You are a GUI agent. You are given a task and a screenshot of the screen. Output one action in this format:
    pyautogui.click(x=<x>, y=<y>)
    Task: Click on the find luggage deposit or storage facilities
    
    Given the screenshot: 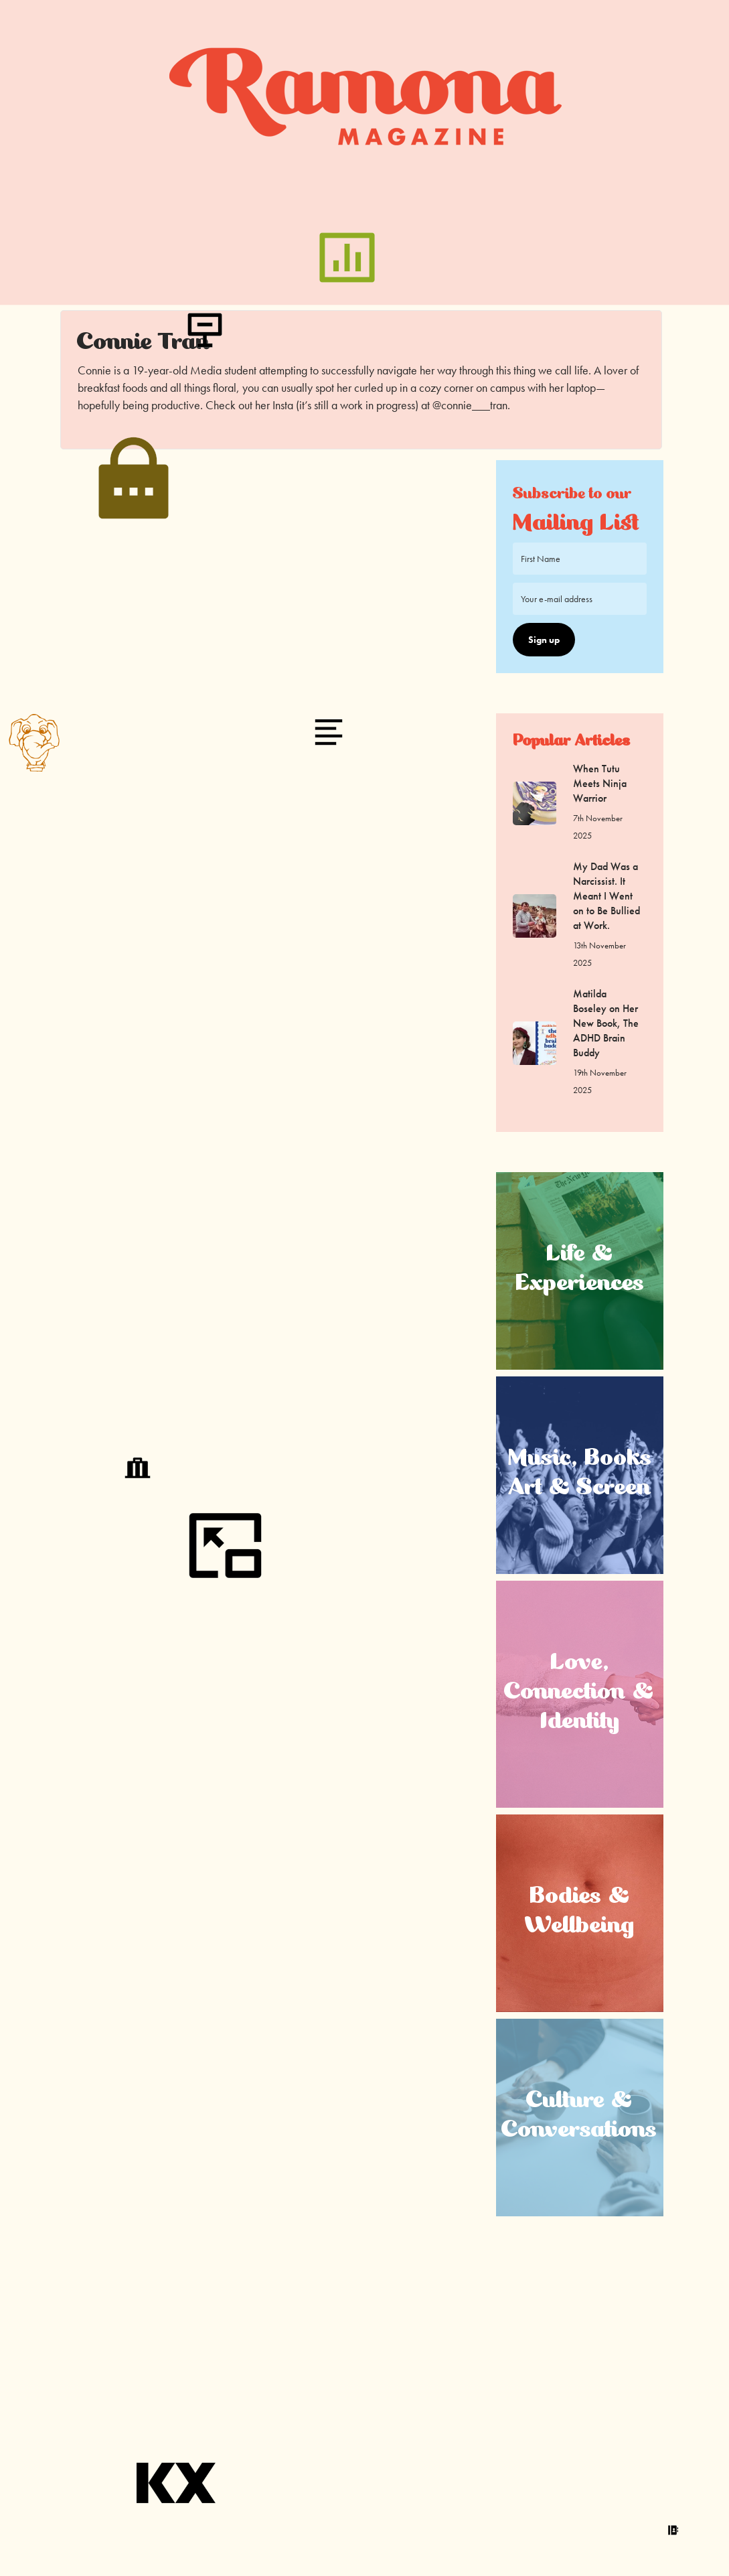 What is the action you would take?
    pyautogui.click(x=137, y=1468)
    